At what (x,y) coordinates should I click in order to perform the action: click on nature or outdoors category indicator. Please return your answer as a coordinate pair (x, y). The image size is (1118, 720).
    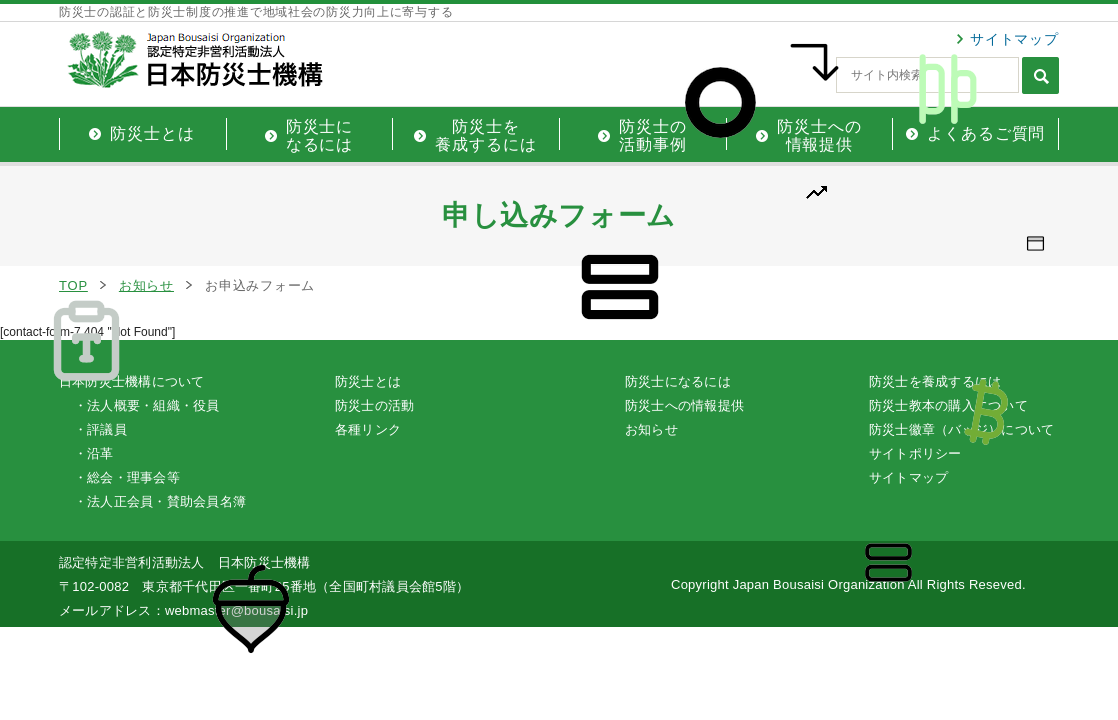
    Looking at the image, I should click on (251, 609).